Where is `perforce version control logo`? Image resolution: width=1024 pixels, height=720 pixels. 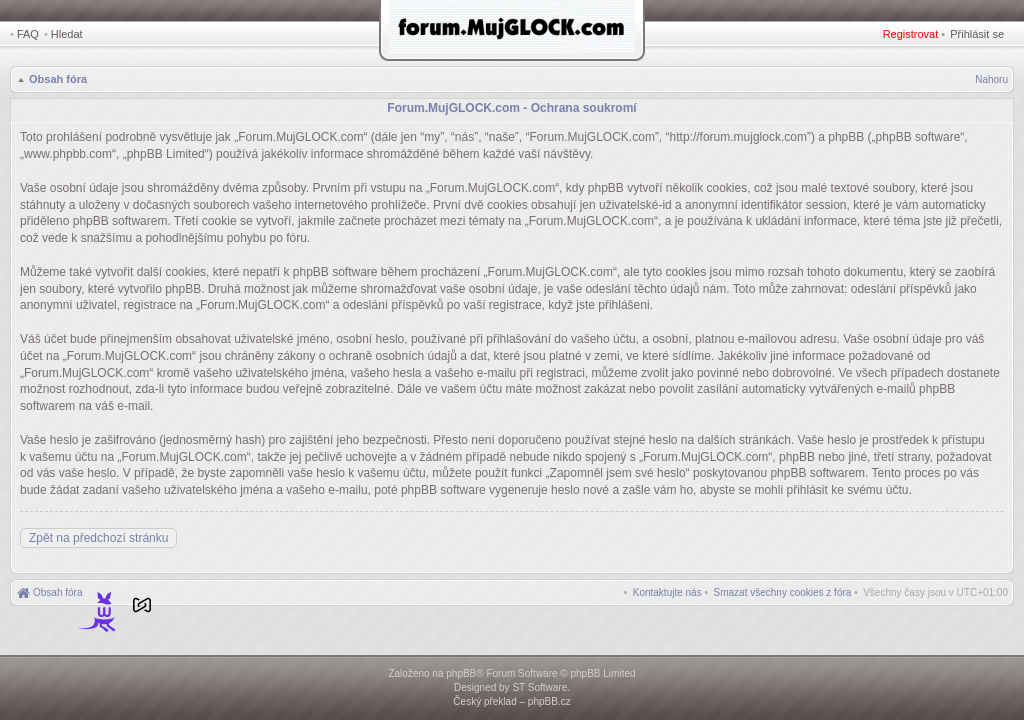
perforce version control logo is located at coordinates (142, 605).